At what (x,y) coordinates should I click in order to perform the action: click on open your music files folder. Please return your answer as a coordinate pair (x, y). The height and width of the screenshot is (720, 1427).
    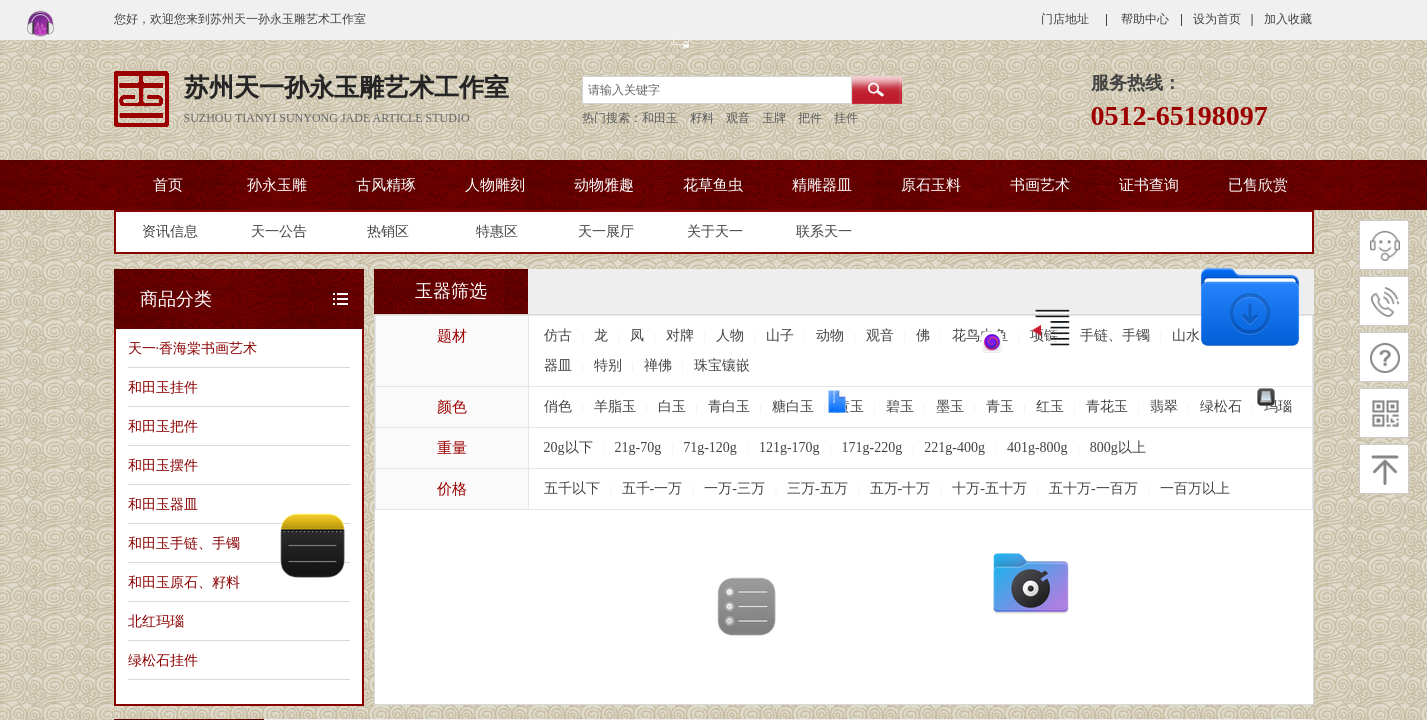
    Looking at the image, I should click on (1030, 584).